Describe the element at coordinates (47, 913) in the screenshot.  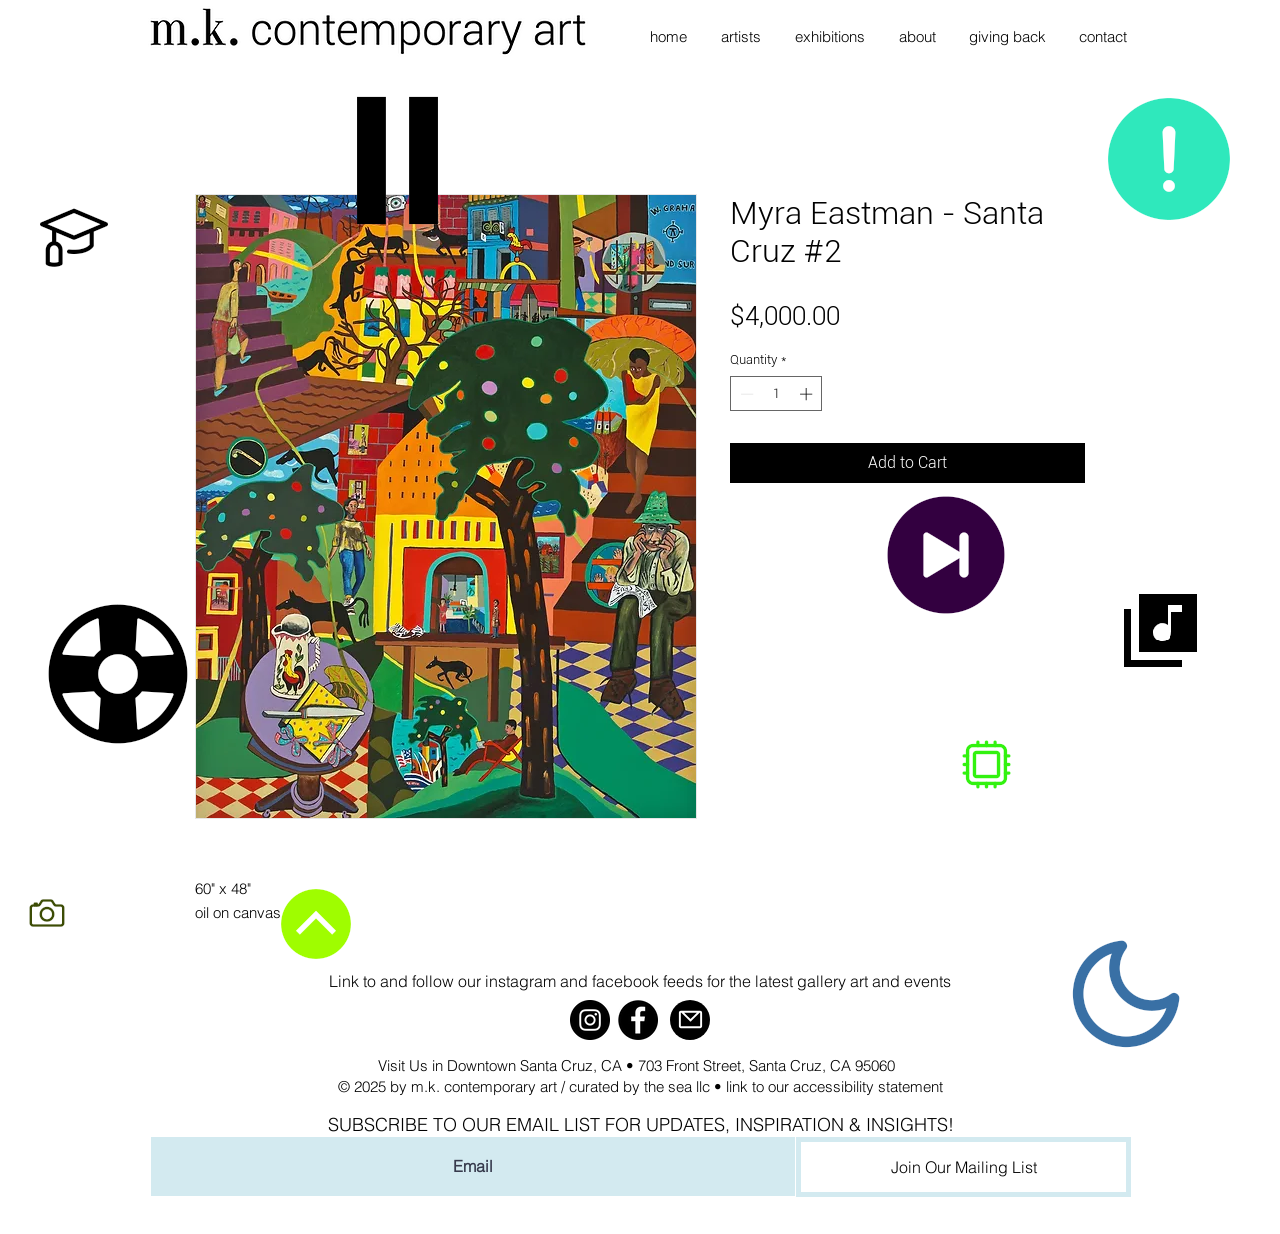
I see `take a photo` at that location.